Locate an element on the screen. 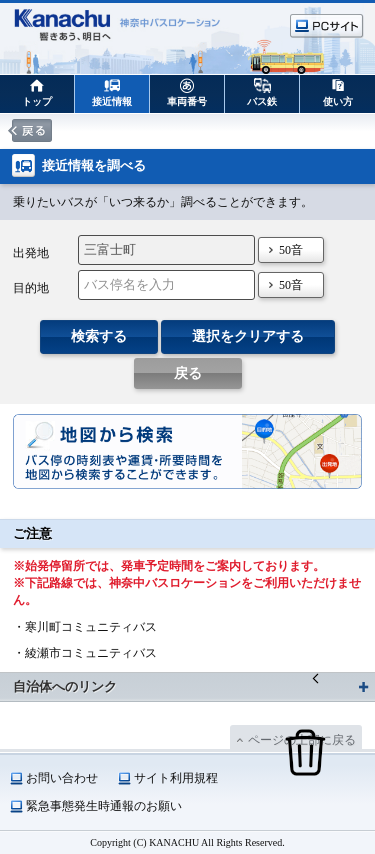 The height and width of the screenshot is (854, 375). delete selected item is located at coordinates (305, 752).